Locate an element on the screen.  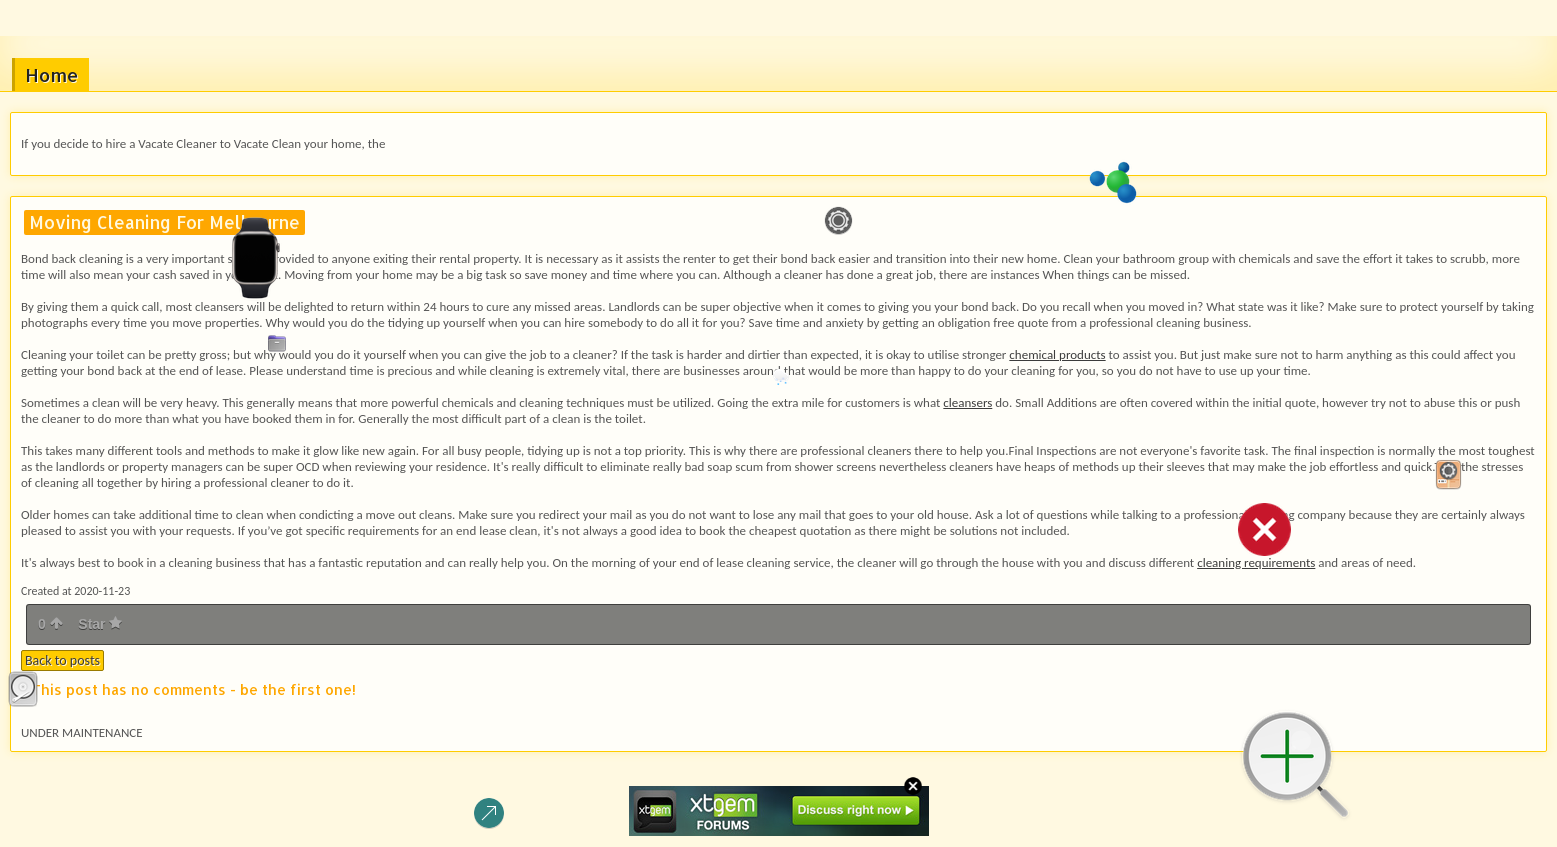
indicates file or folder is shared with homegroup network is located at coordinates (1113, 183).